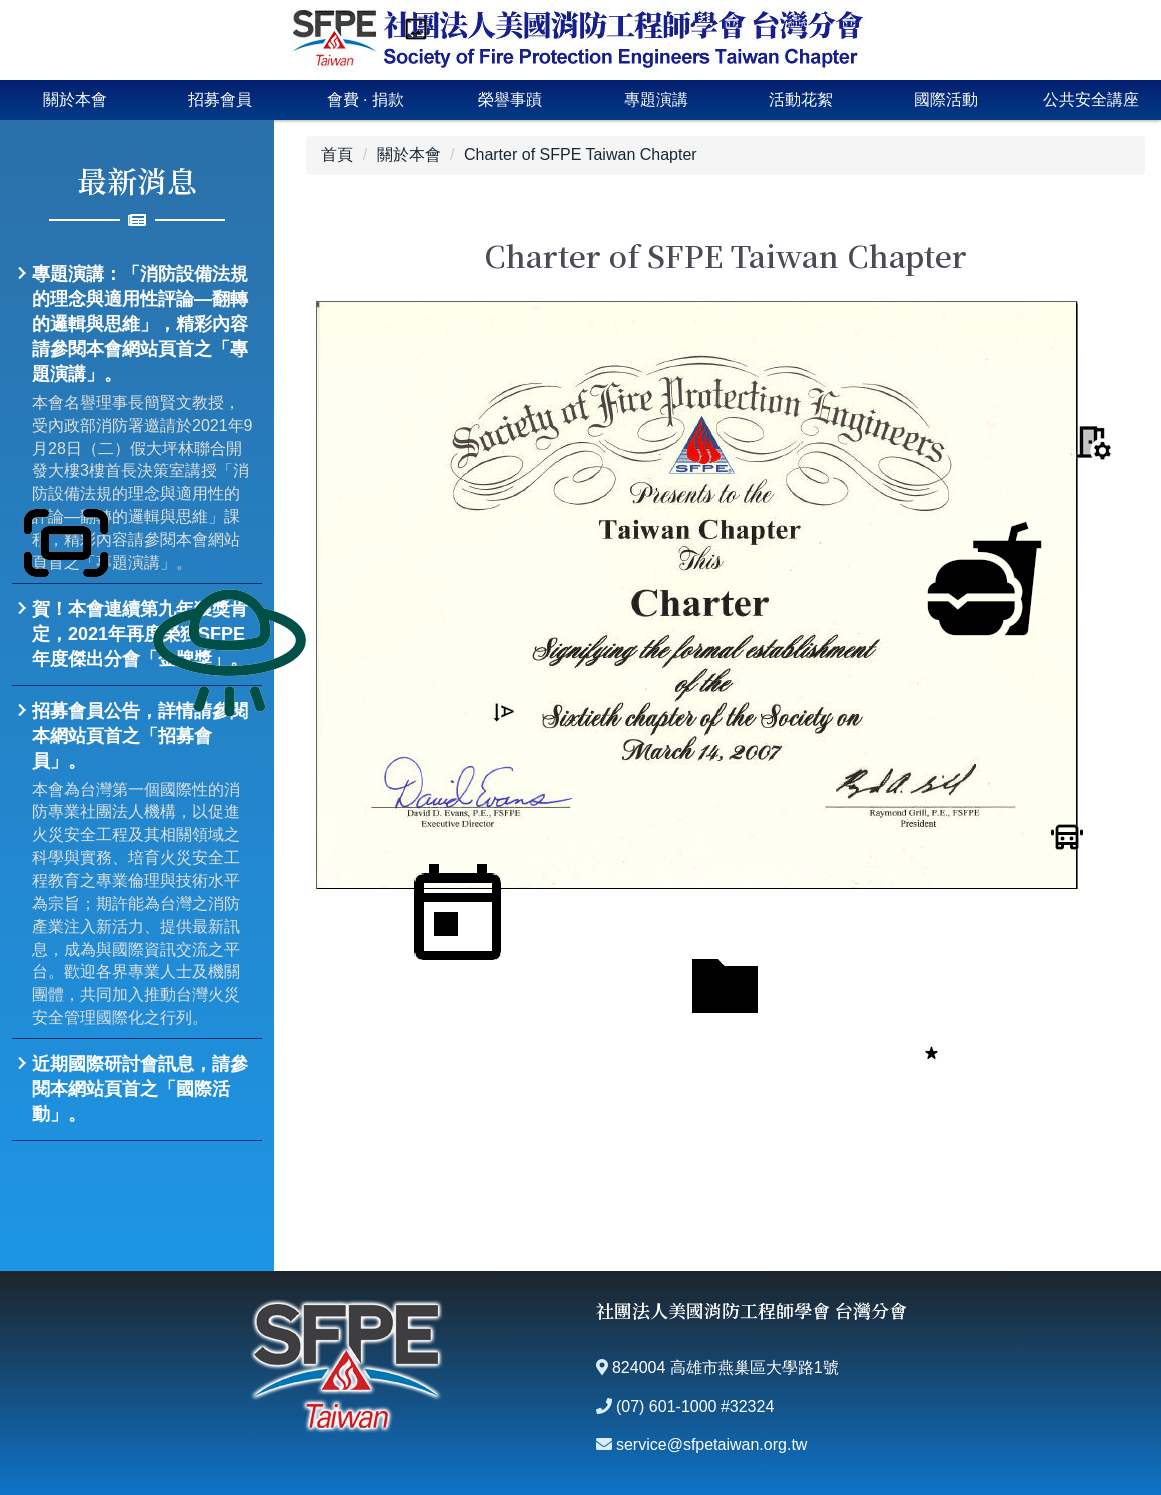  I want to click on rate or favorite an item, so click(931, 1052).